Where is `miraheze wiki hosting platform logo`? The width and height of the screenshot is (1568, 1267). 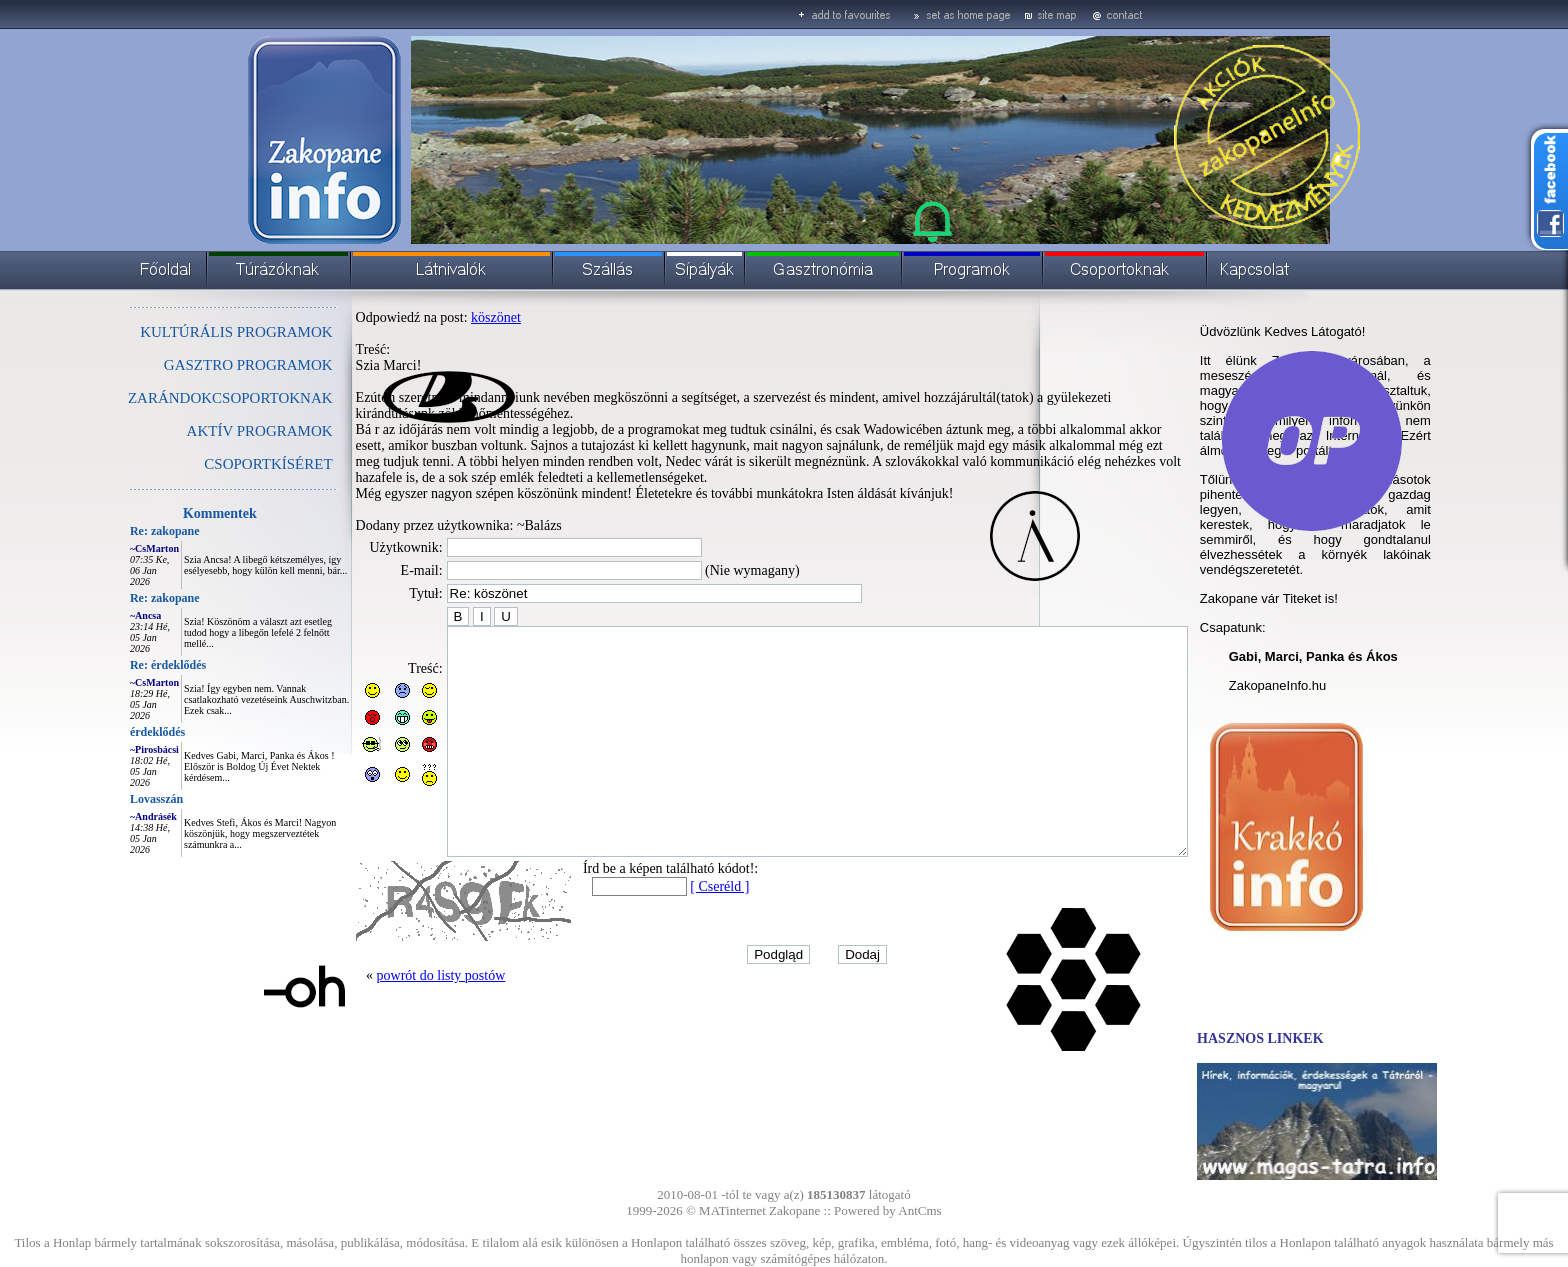
miraheze wiki hosting platform logo is located at coordinates (1073, 979).